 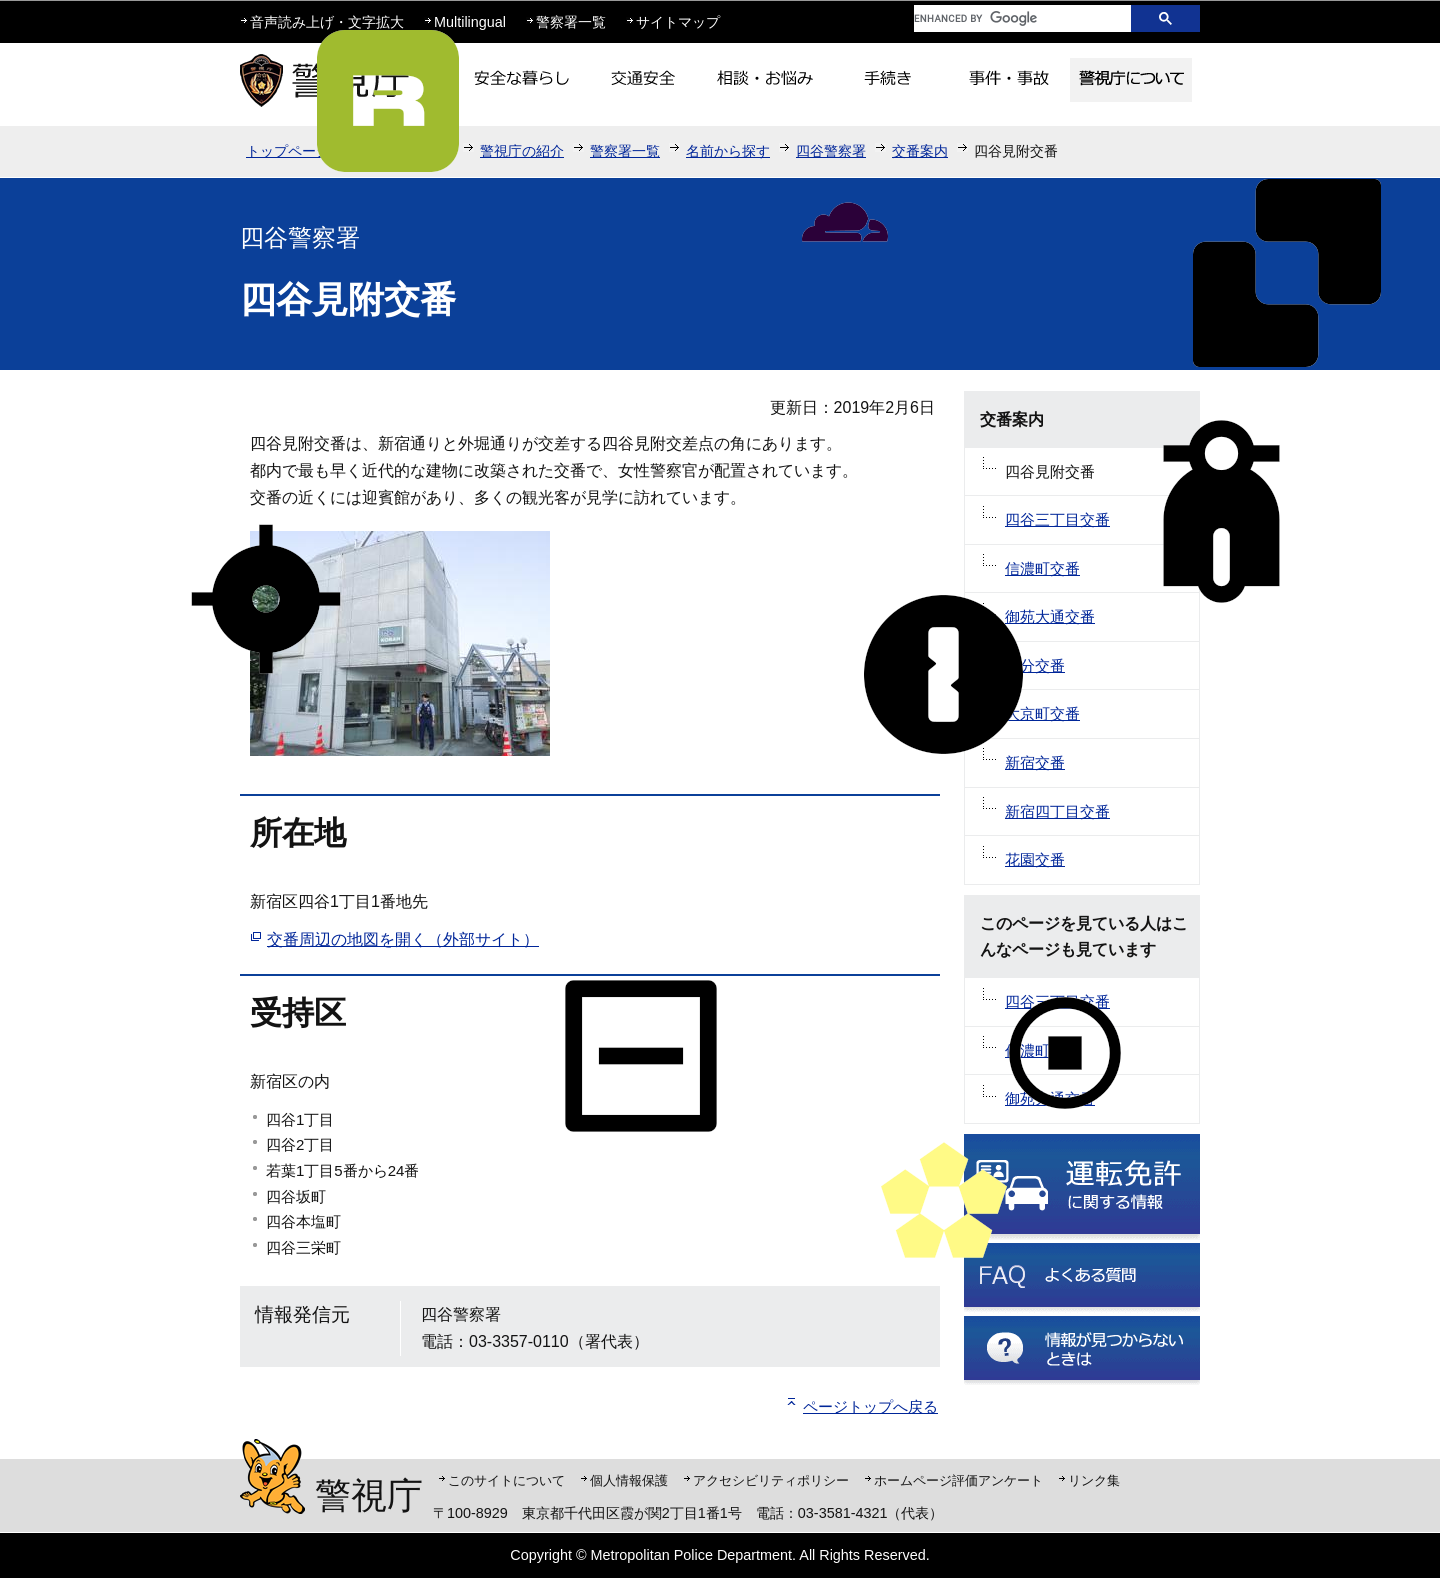 I want to click on rootssage app or service logo, so click(x=944, y=1200).